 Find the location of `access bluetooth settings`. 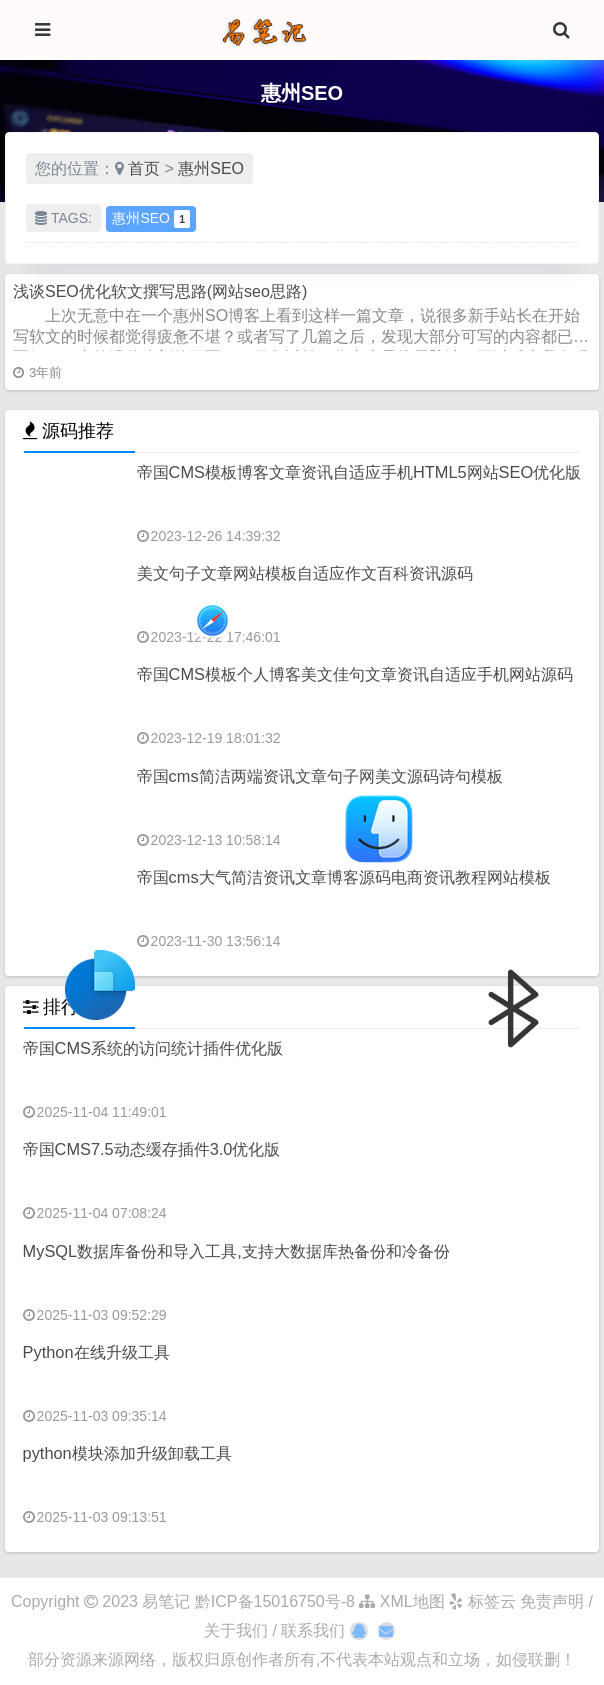

access bluetooth settings is located at coordinates (513, 1008).